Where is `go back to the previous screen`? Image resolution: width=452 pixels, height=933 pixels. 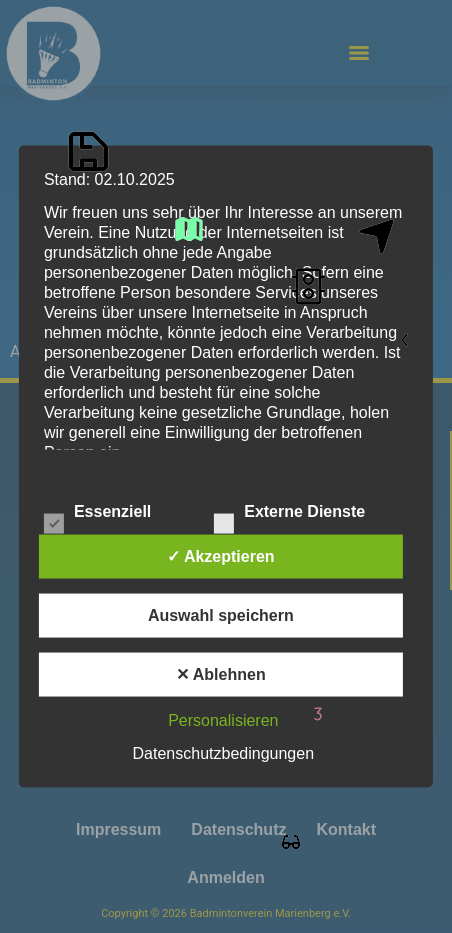
go back to the previous screen is located at coordinates (405, 340).